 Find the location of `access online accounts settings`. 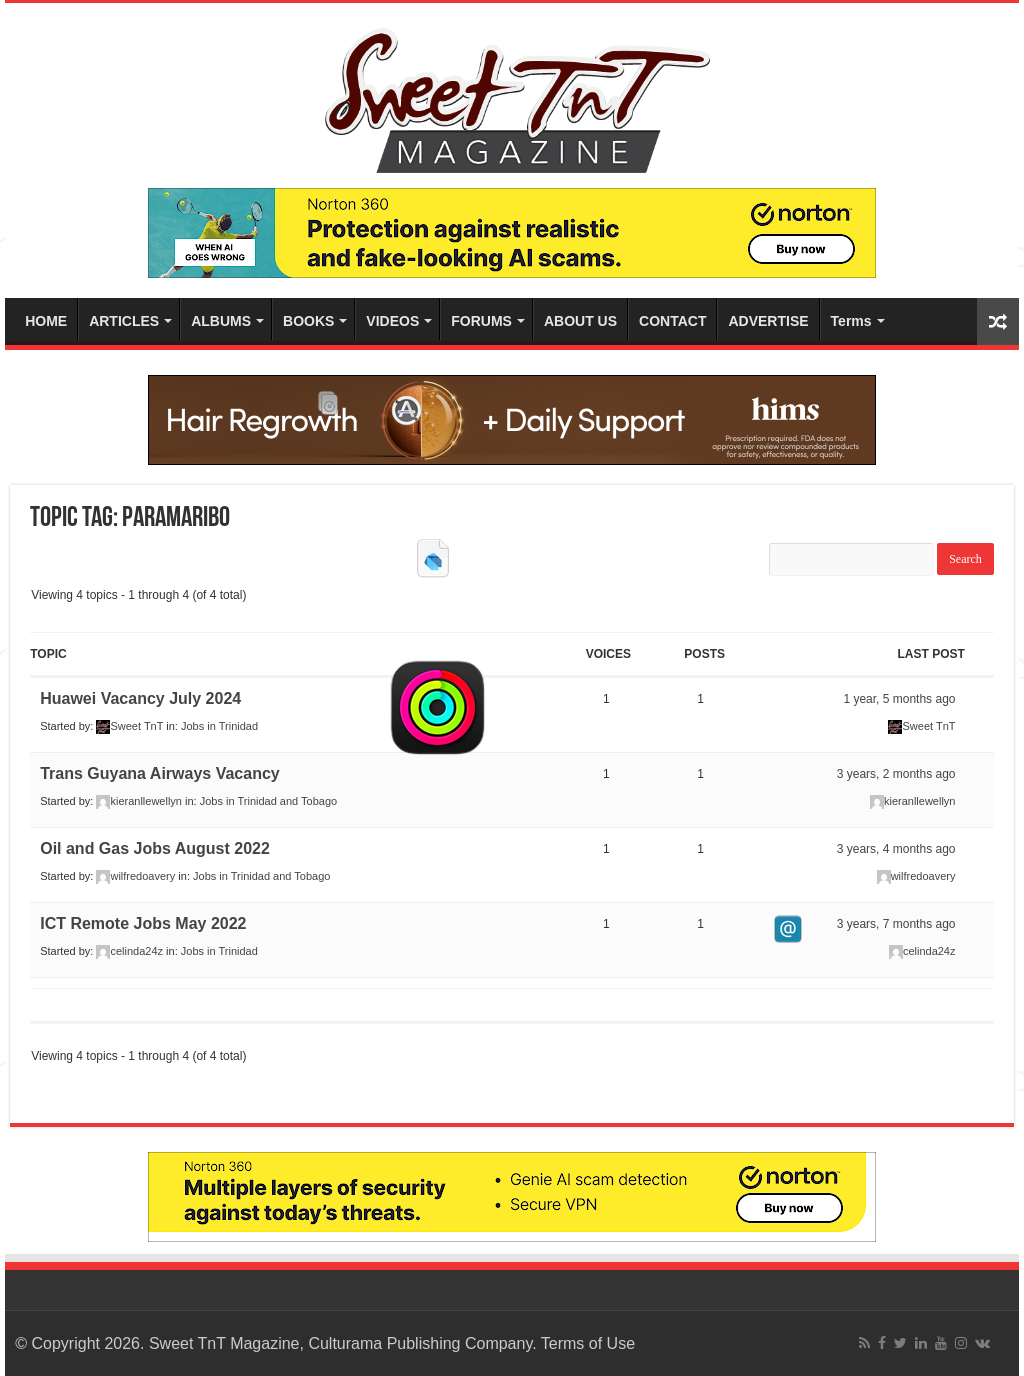

access online accounts settings is located at coordinates (788, 929).